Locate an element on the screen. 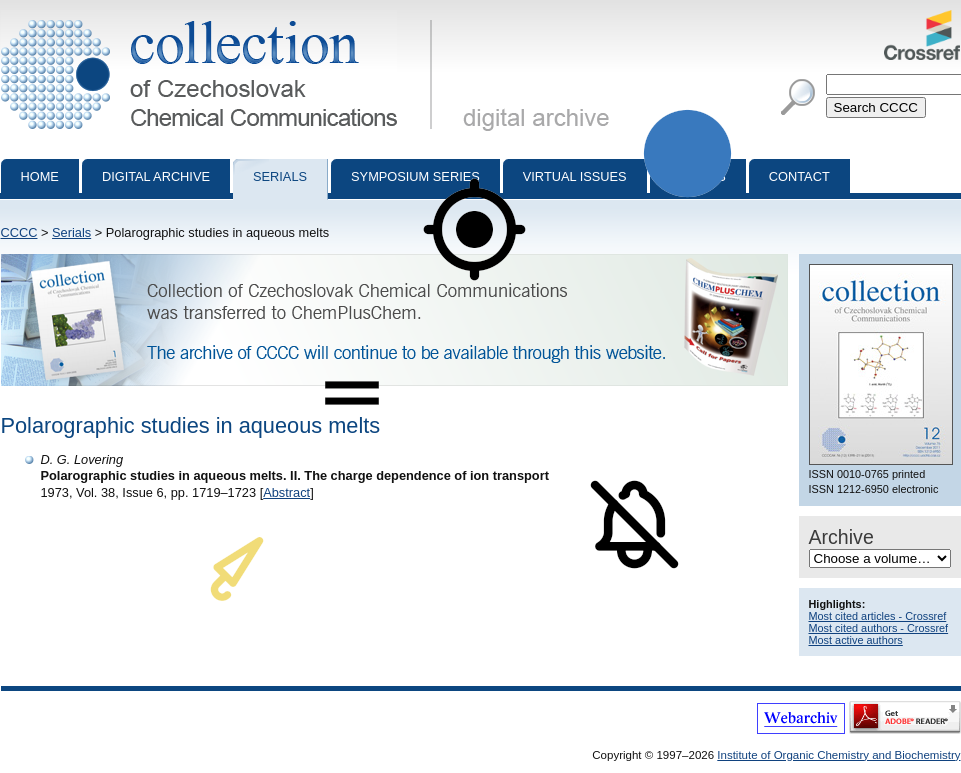 Image resolution: width=961 pixels, height=773 pixels. mute notifications is located at coordinates (634, 524).